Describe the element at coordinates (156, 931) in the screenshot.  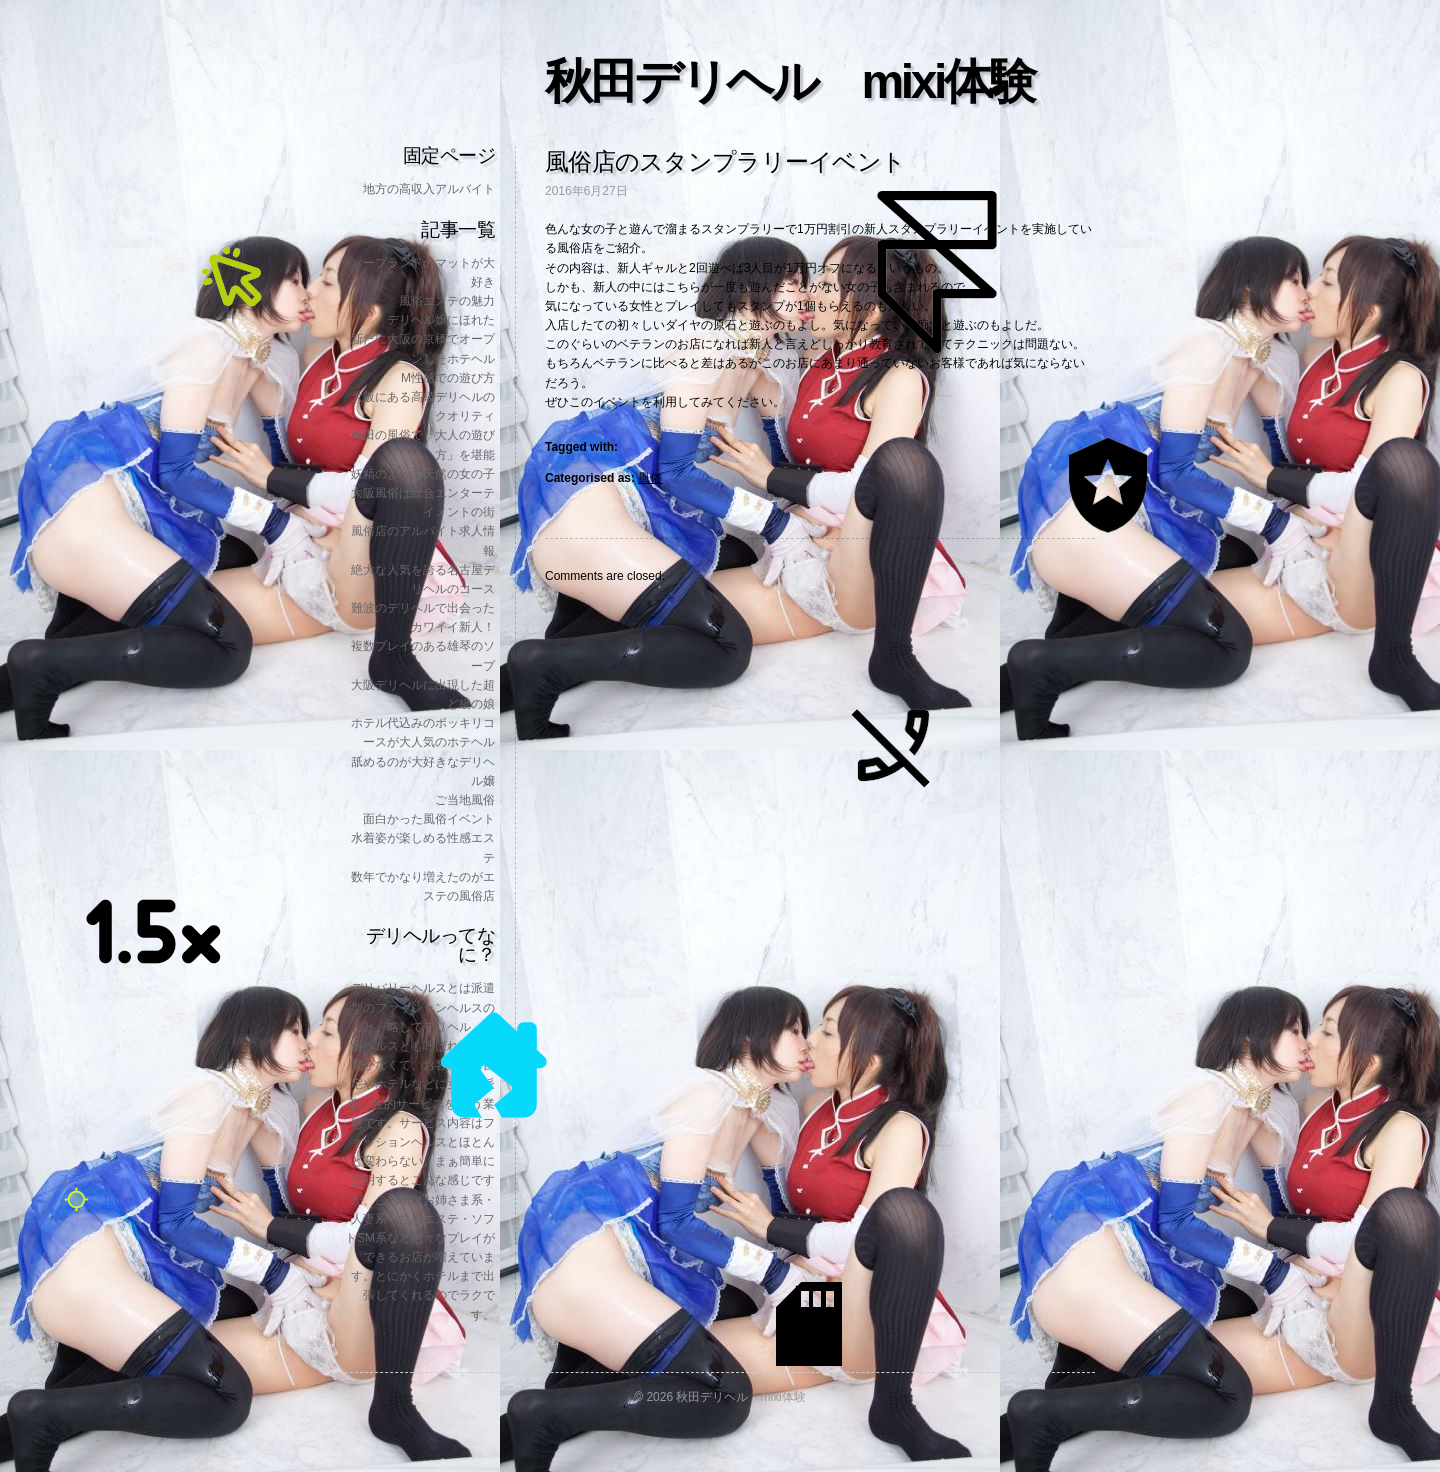
I see `set playback speed to 1.5x` at that location.